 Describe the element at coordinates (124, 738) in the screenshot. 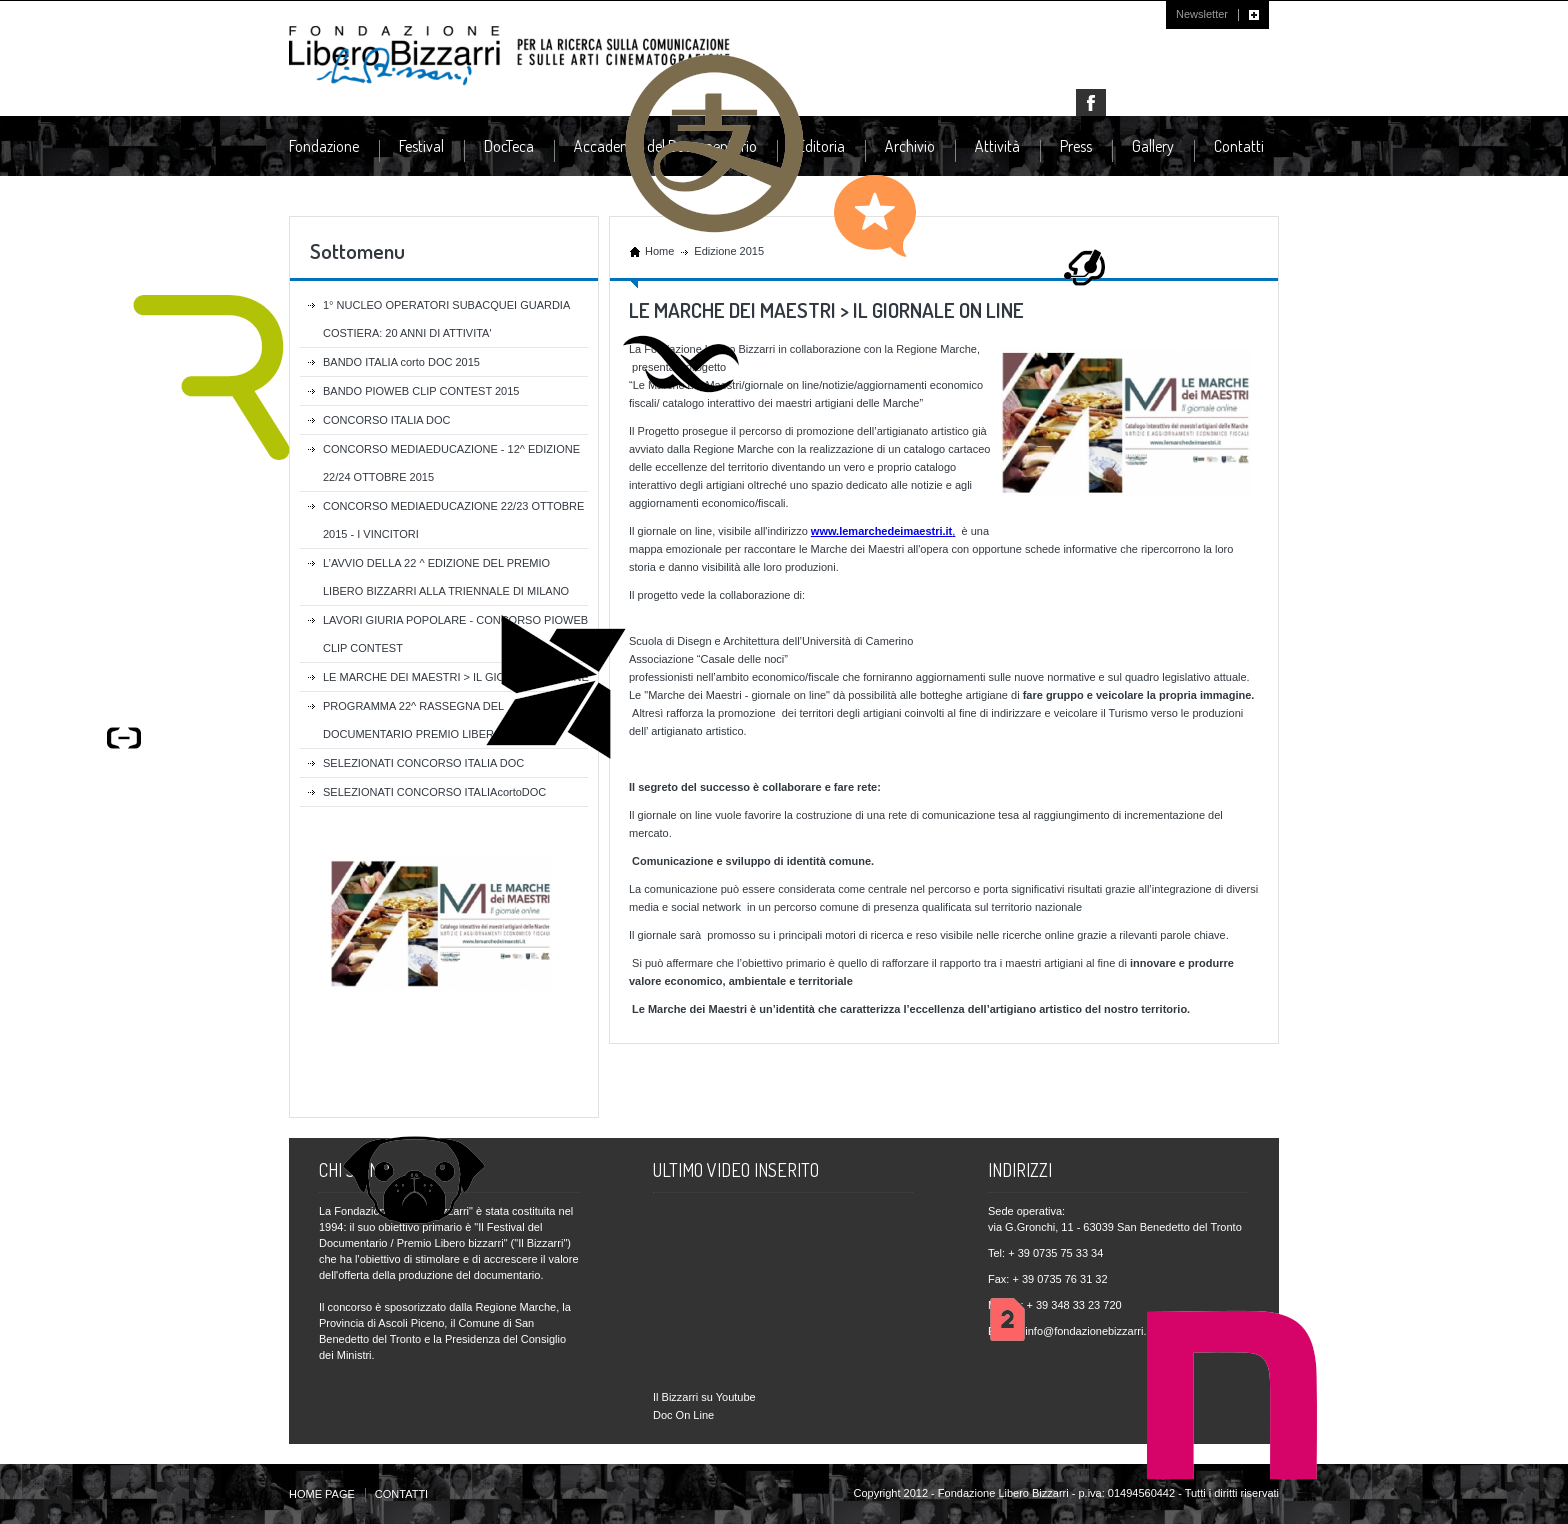

I see `Alibaba Cloud service or product` at that location.